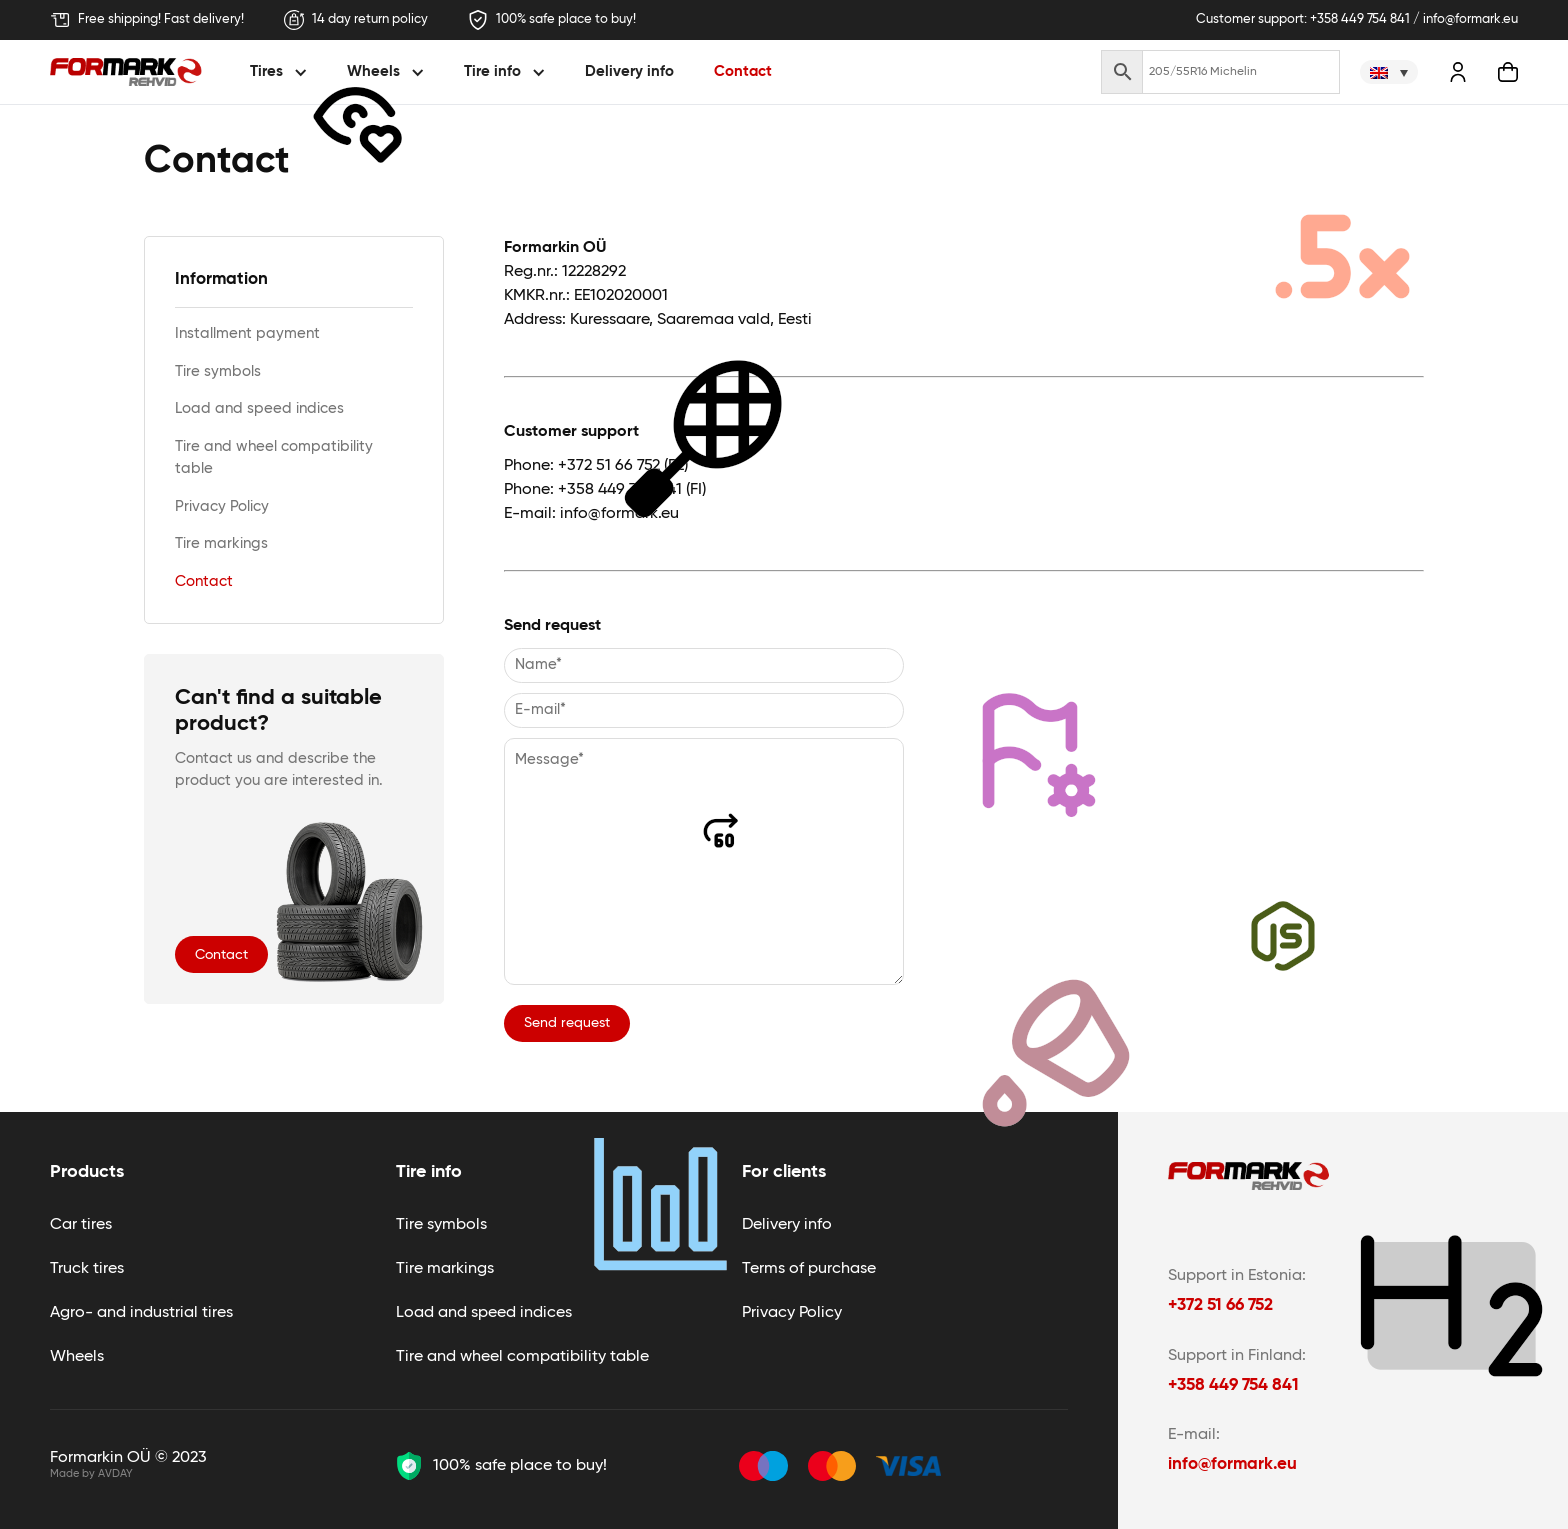 This screenshot has width=1568, height=1529. Describe the element at coordinates (700, 441) in the screenshot. I see `access tennis or racquet sports features` at that location.